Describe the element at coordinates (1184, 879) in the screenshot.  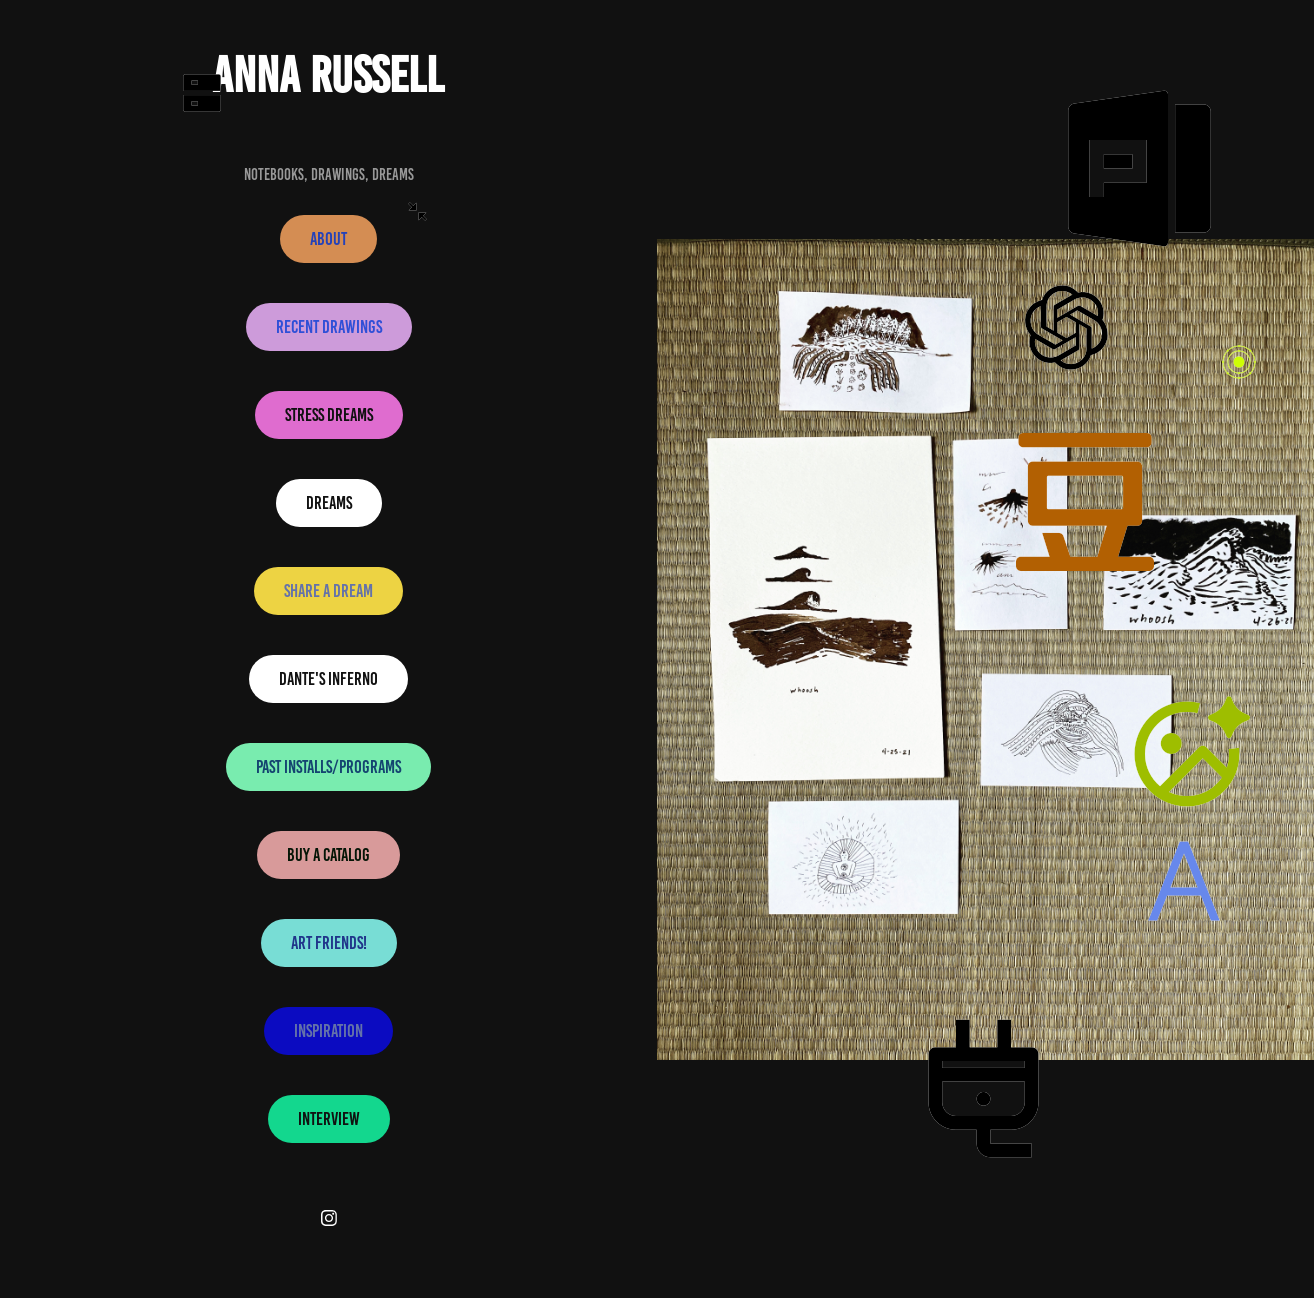
I see `change the font family in a text editor` at that location.